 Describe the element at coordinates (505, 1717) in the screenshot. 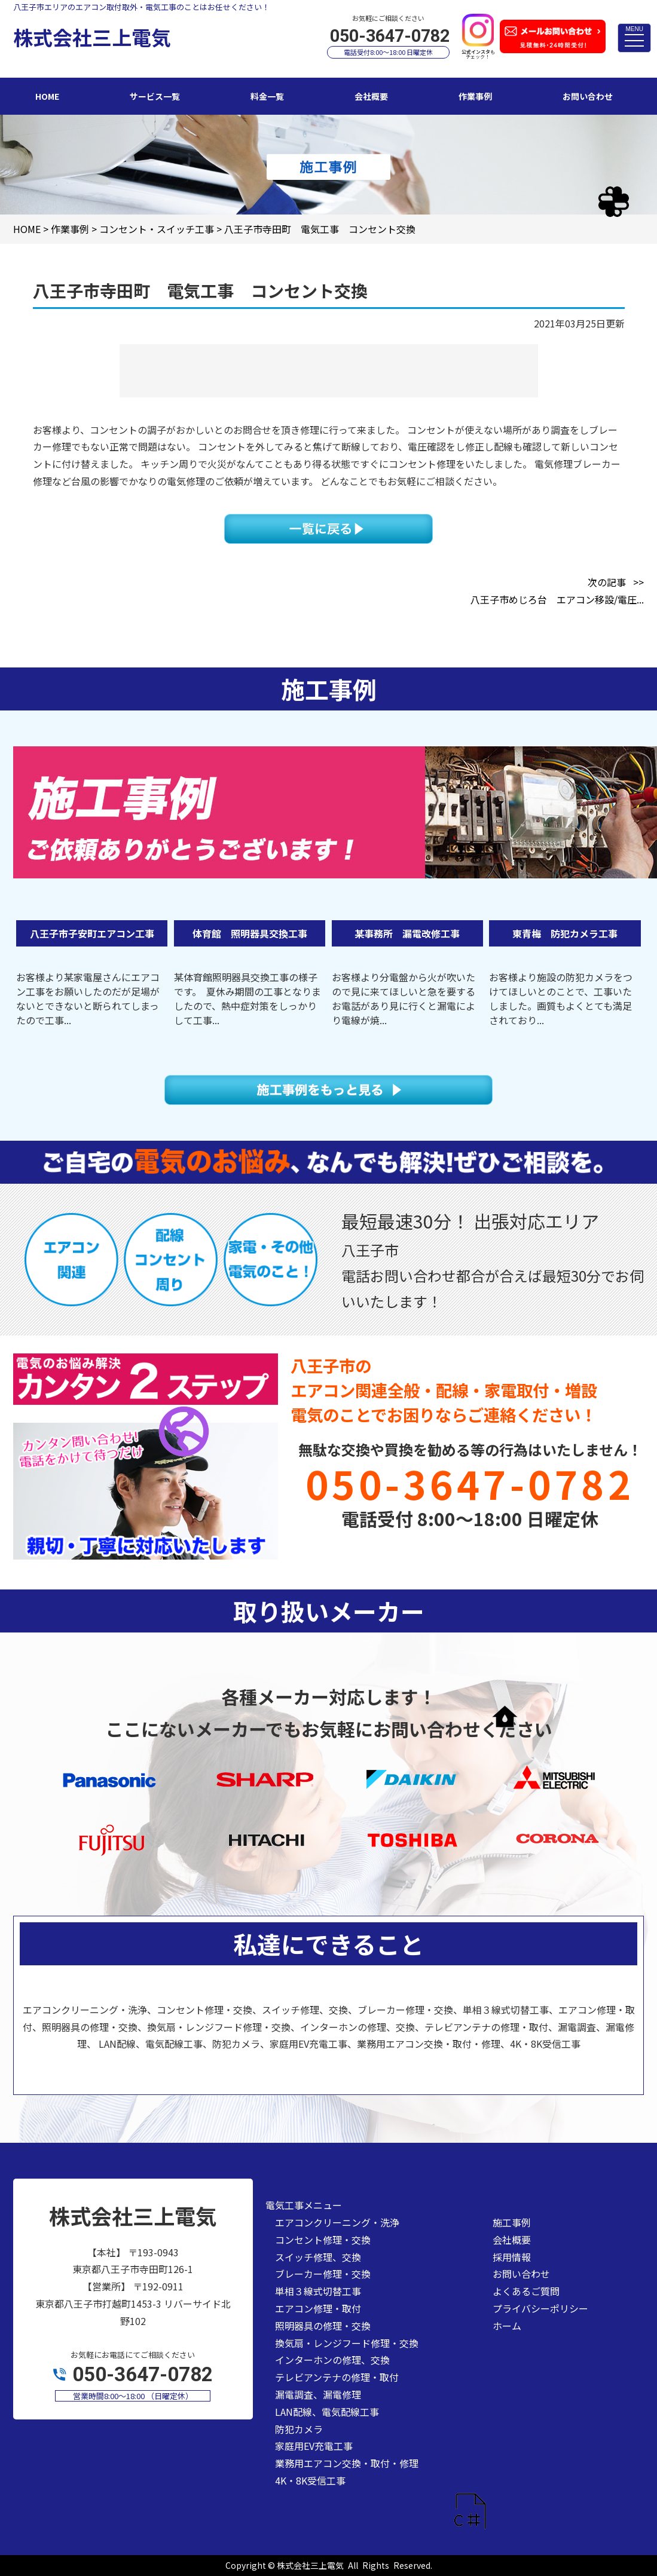

I see `report water damage to a property` at that location.